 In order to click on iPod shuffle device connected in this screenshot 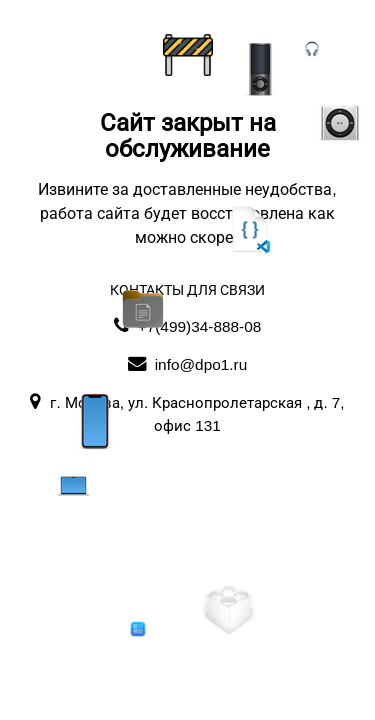, I will do `click(340, 123)`.